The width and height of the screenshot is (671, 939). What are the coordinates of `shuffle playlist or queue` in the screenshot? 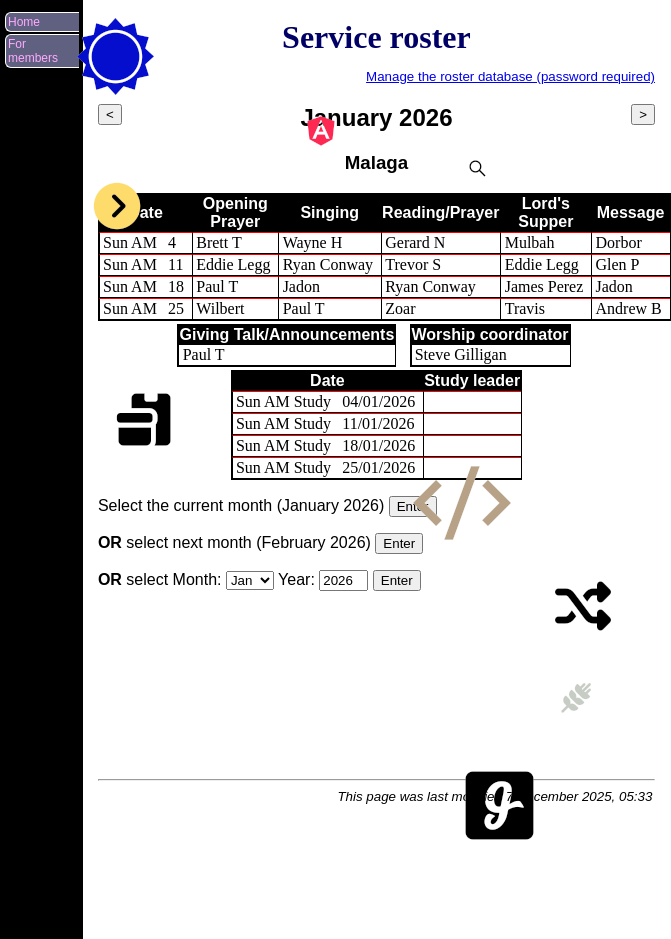 It's located at (583, 606).